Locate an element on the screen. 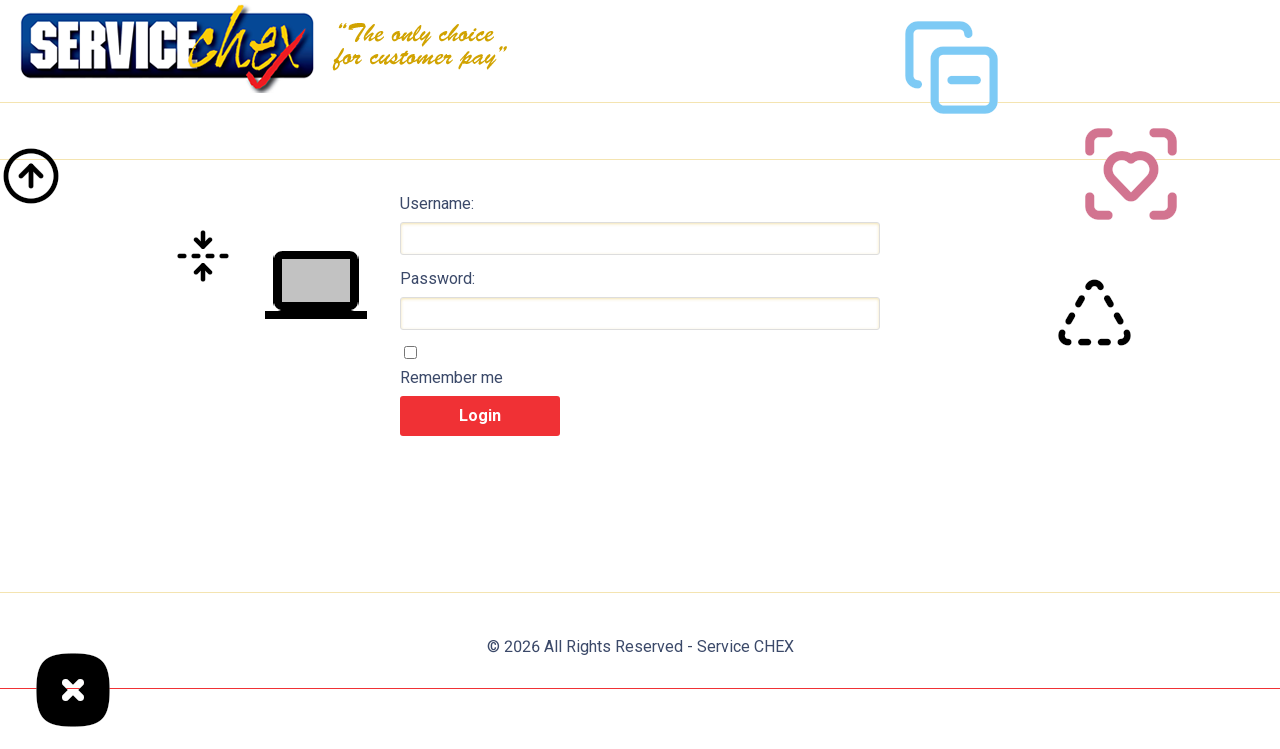 This screenshot has width=1280, height=749. scan or detect health vitals is located at coordinates (1131, 174).